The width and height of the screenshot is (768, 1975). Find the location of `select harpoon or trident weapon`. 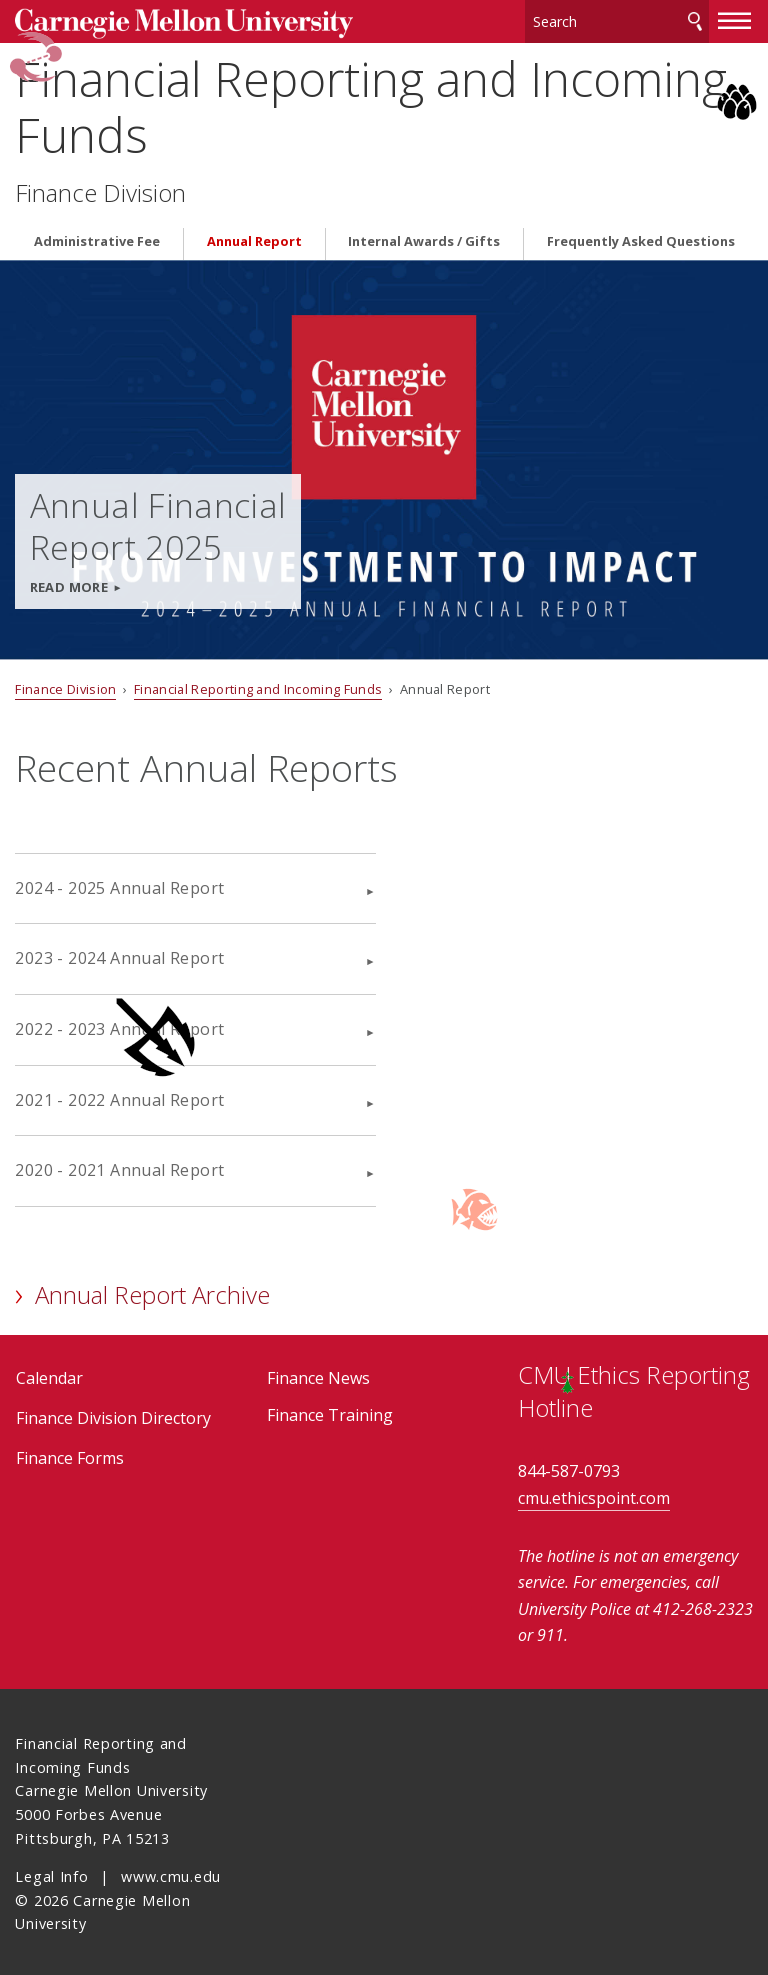

select harpoon or trident weapon is located at coordinates (156, 1037).